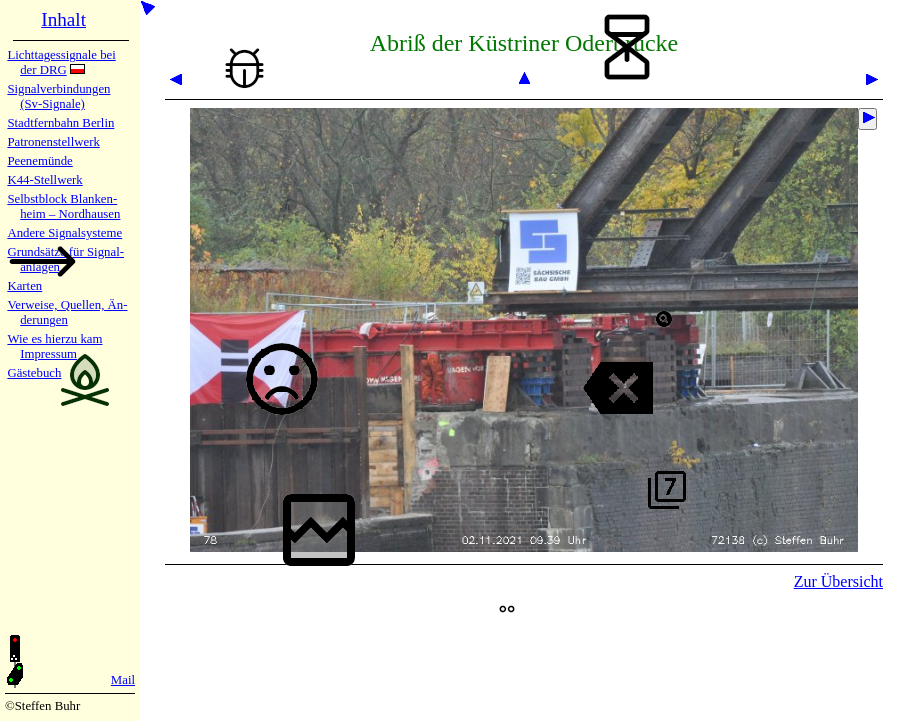 The height and width of the screenshot is (721, 908). Describe the element at coordinates (618, 388) in the screenshot. I see `delete the last character entered` at that location.